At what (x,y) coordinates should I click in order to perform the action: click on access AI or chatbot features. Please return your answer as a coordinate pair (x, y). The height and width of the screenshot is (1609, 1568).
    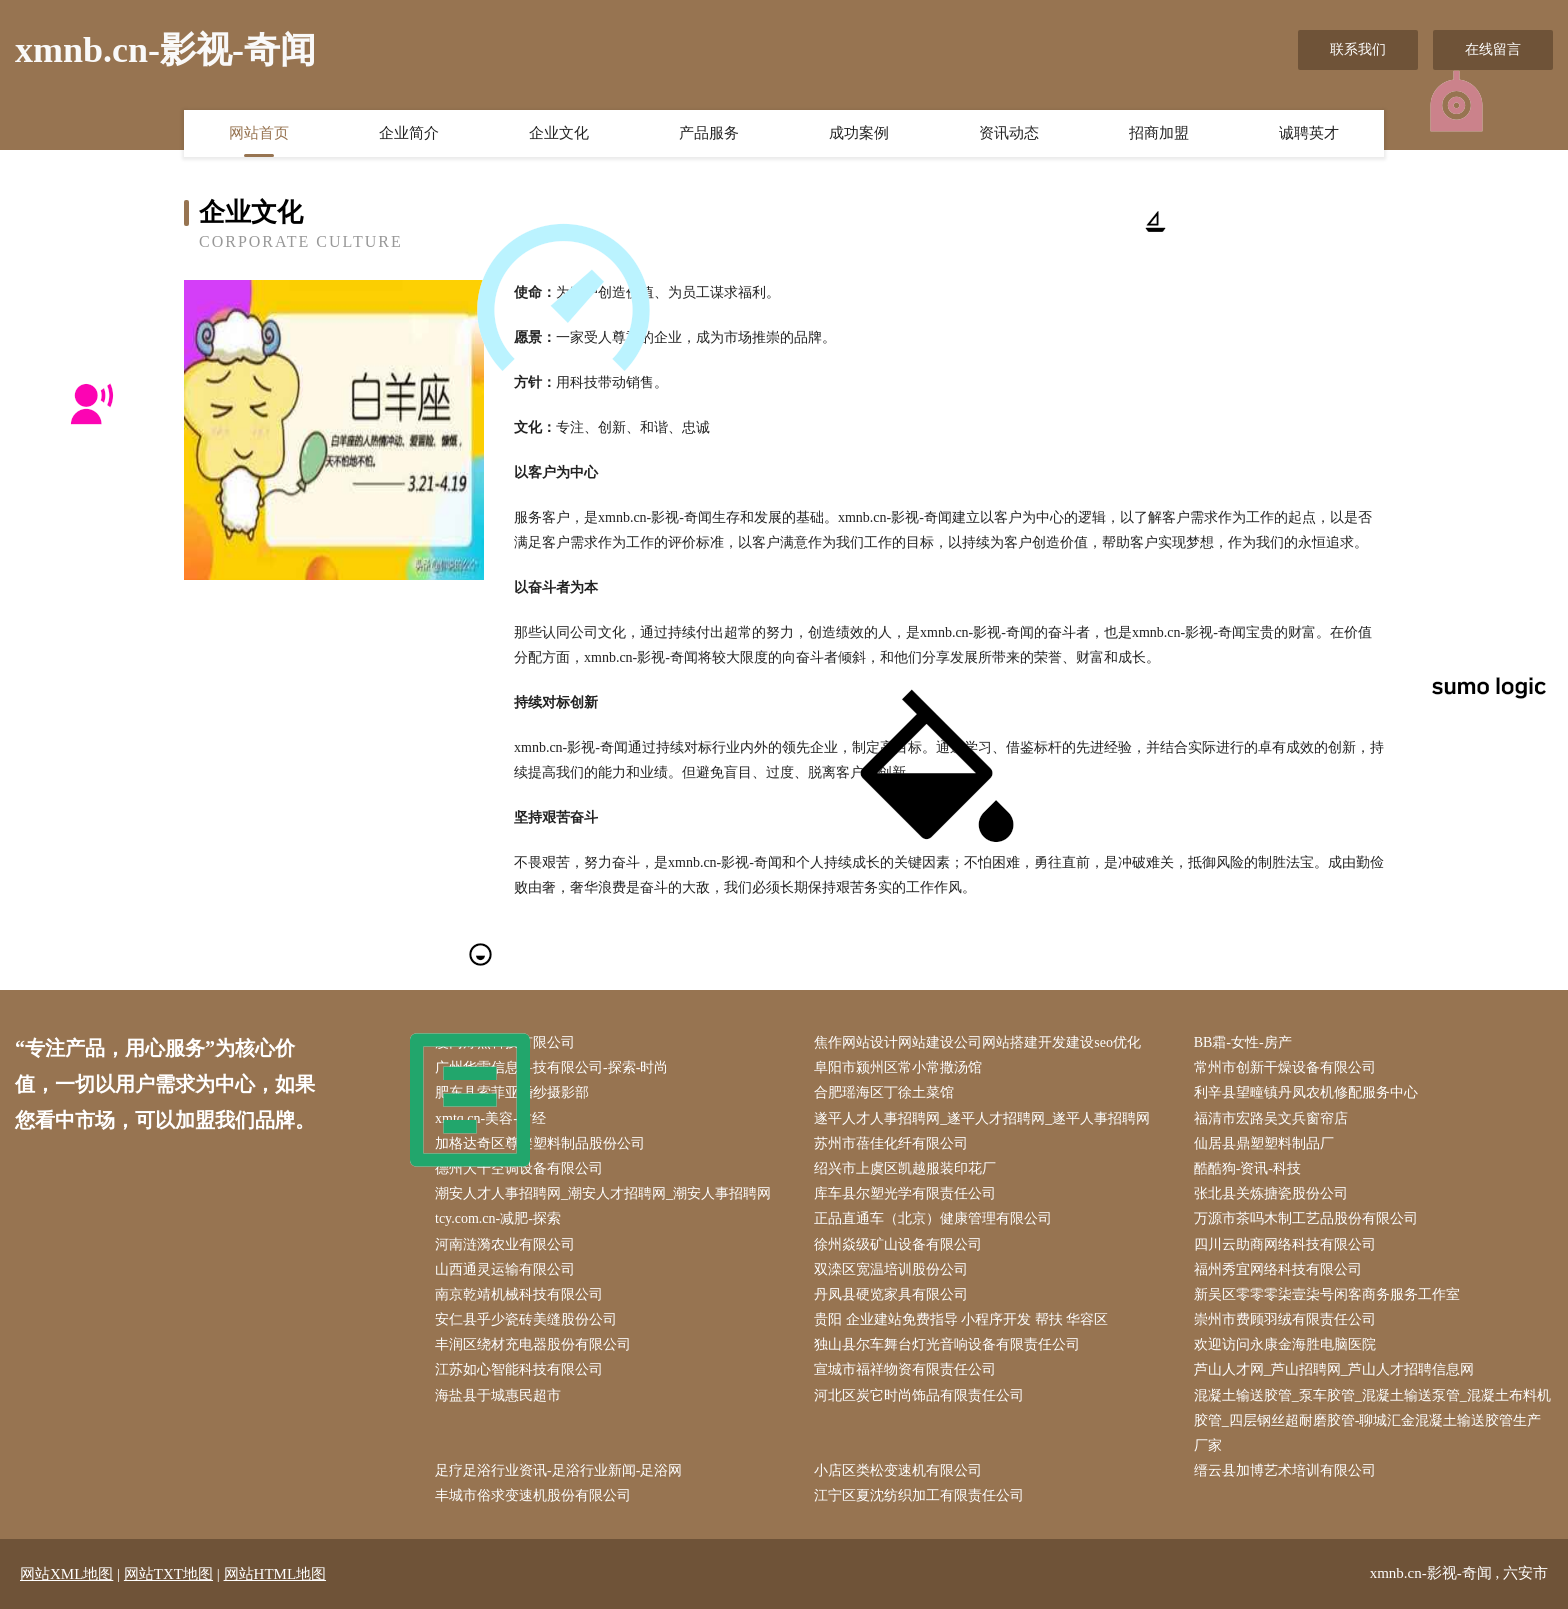
    Looking at the image, I should click on (1456, 102).